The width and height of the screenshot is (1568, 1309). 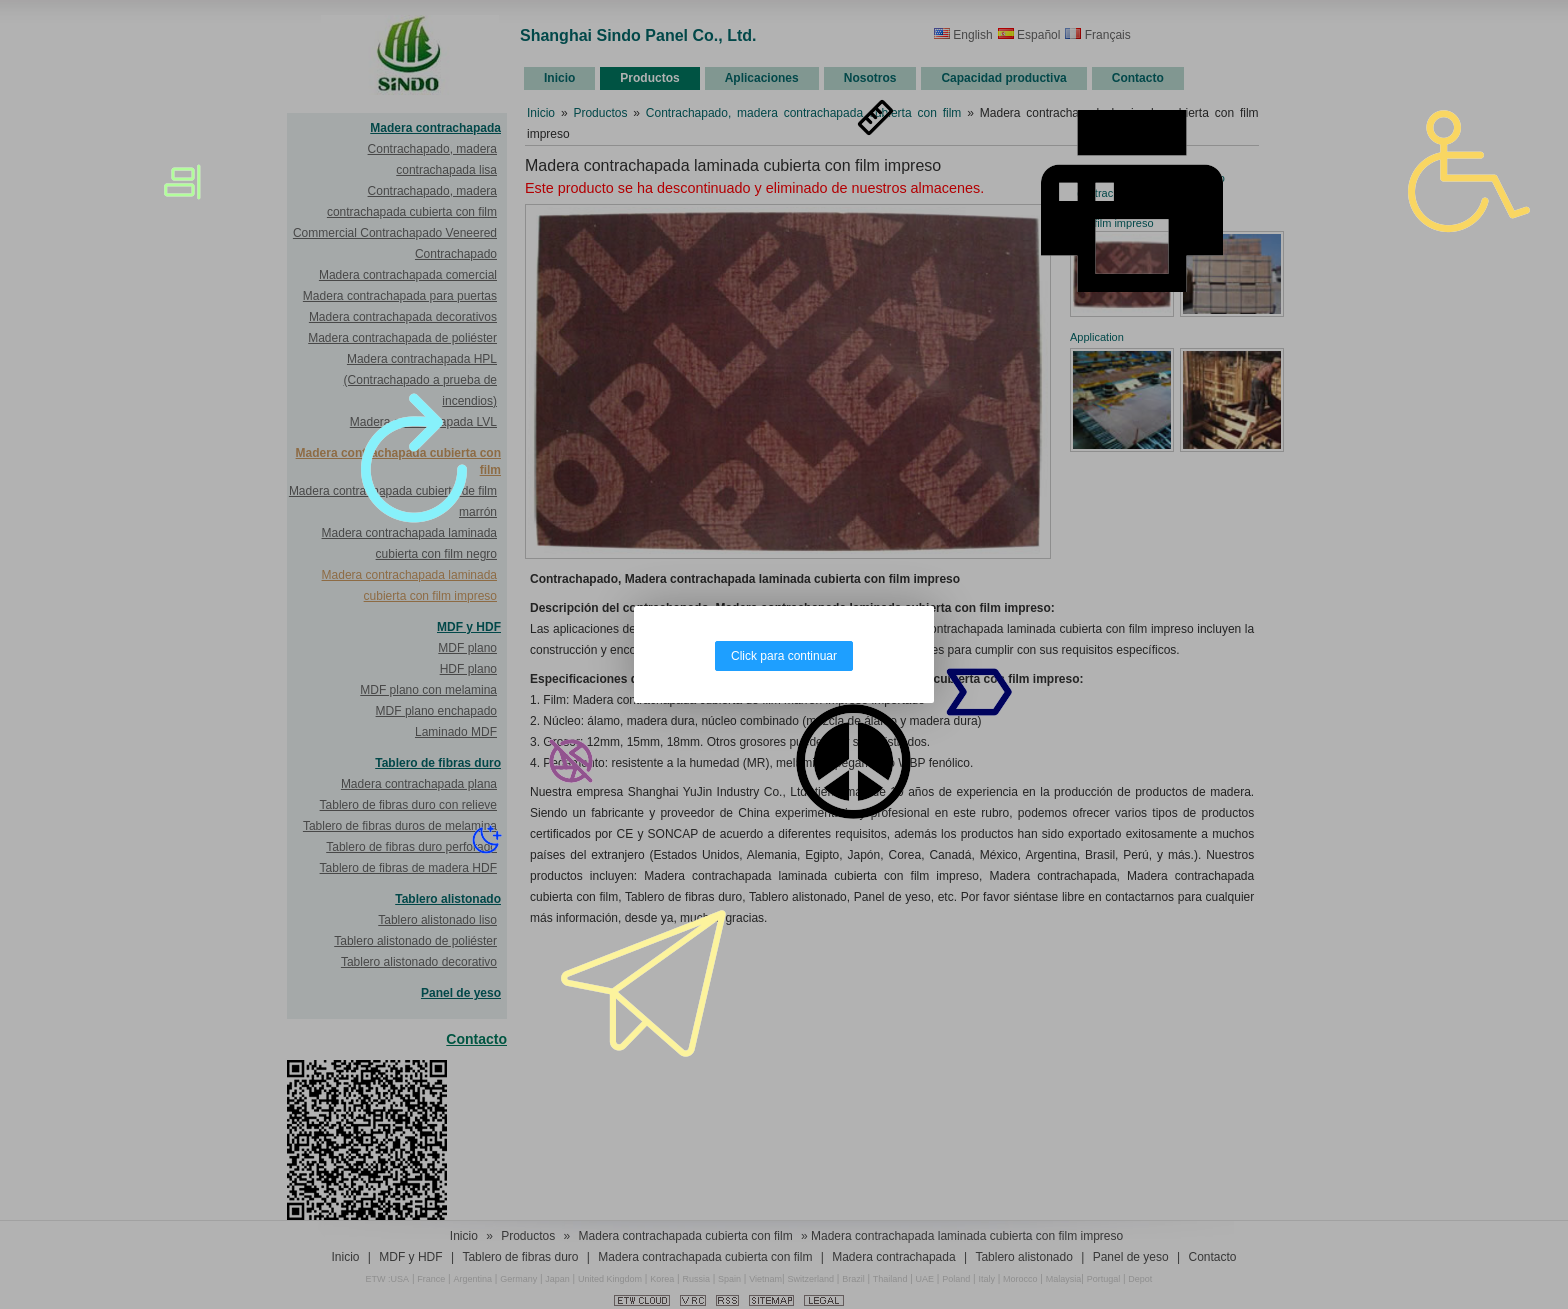 What do you see at coordinates (649, 986) in the screenshot?
I see `open Telegram app` at bounding box center [649, 986].